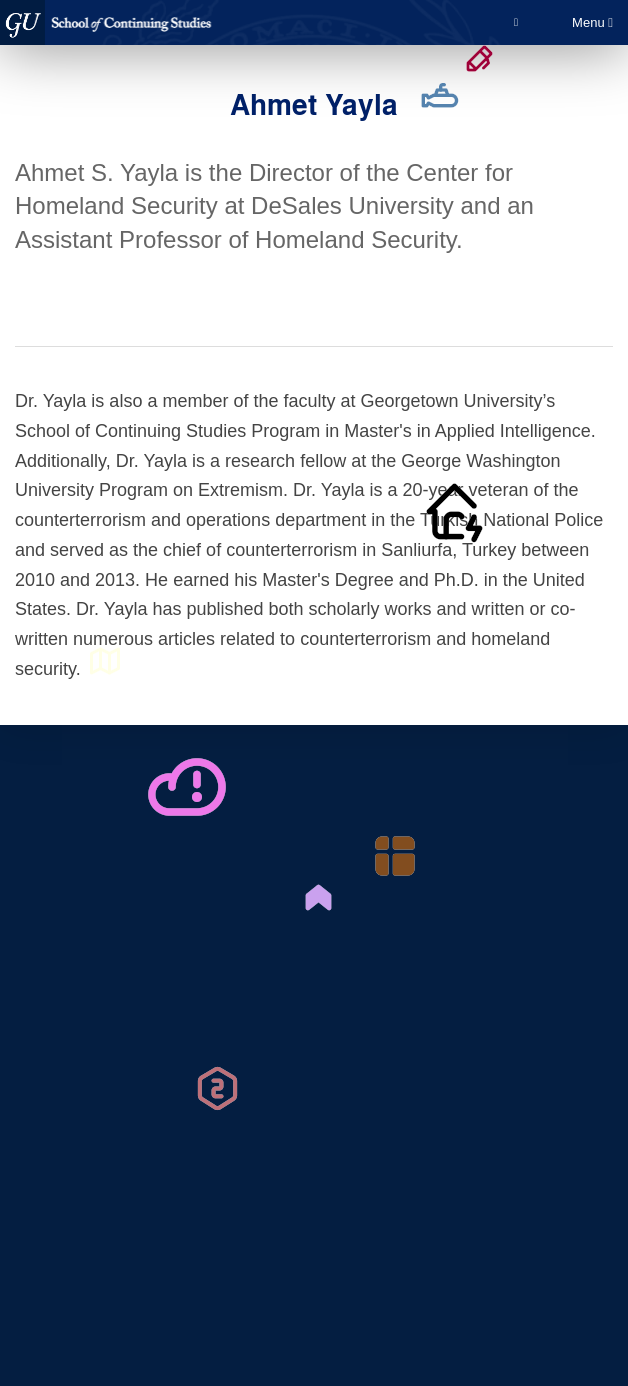 The image size is (628, 1386). Describe the element at coordinates (105, 661) in the screenshot. I see `view map or navigation` at that location.